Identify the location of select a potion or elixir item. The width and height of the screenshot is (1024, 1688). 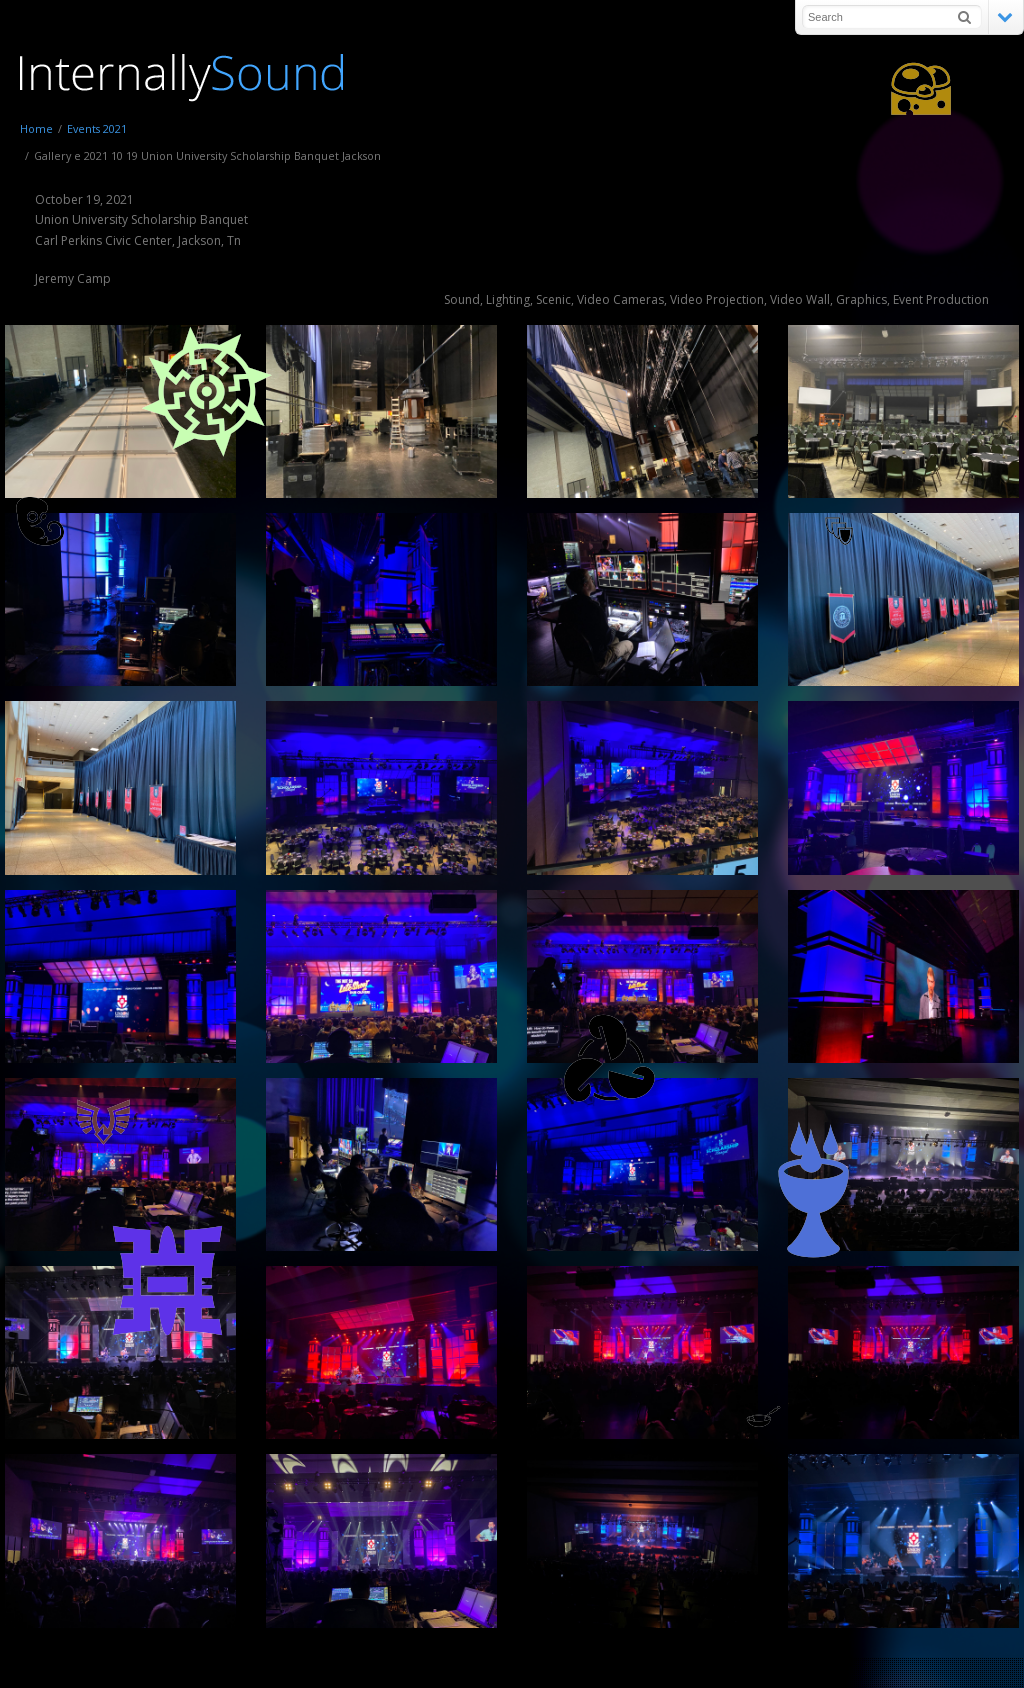
(813, 1189).